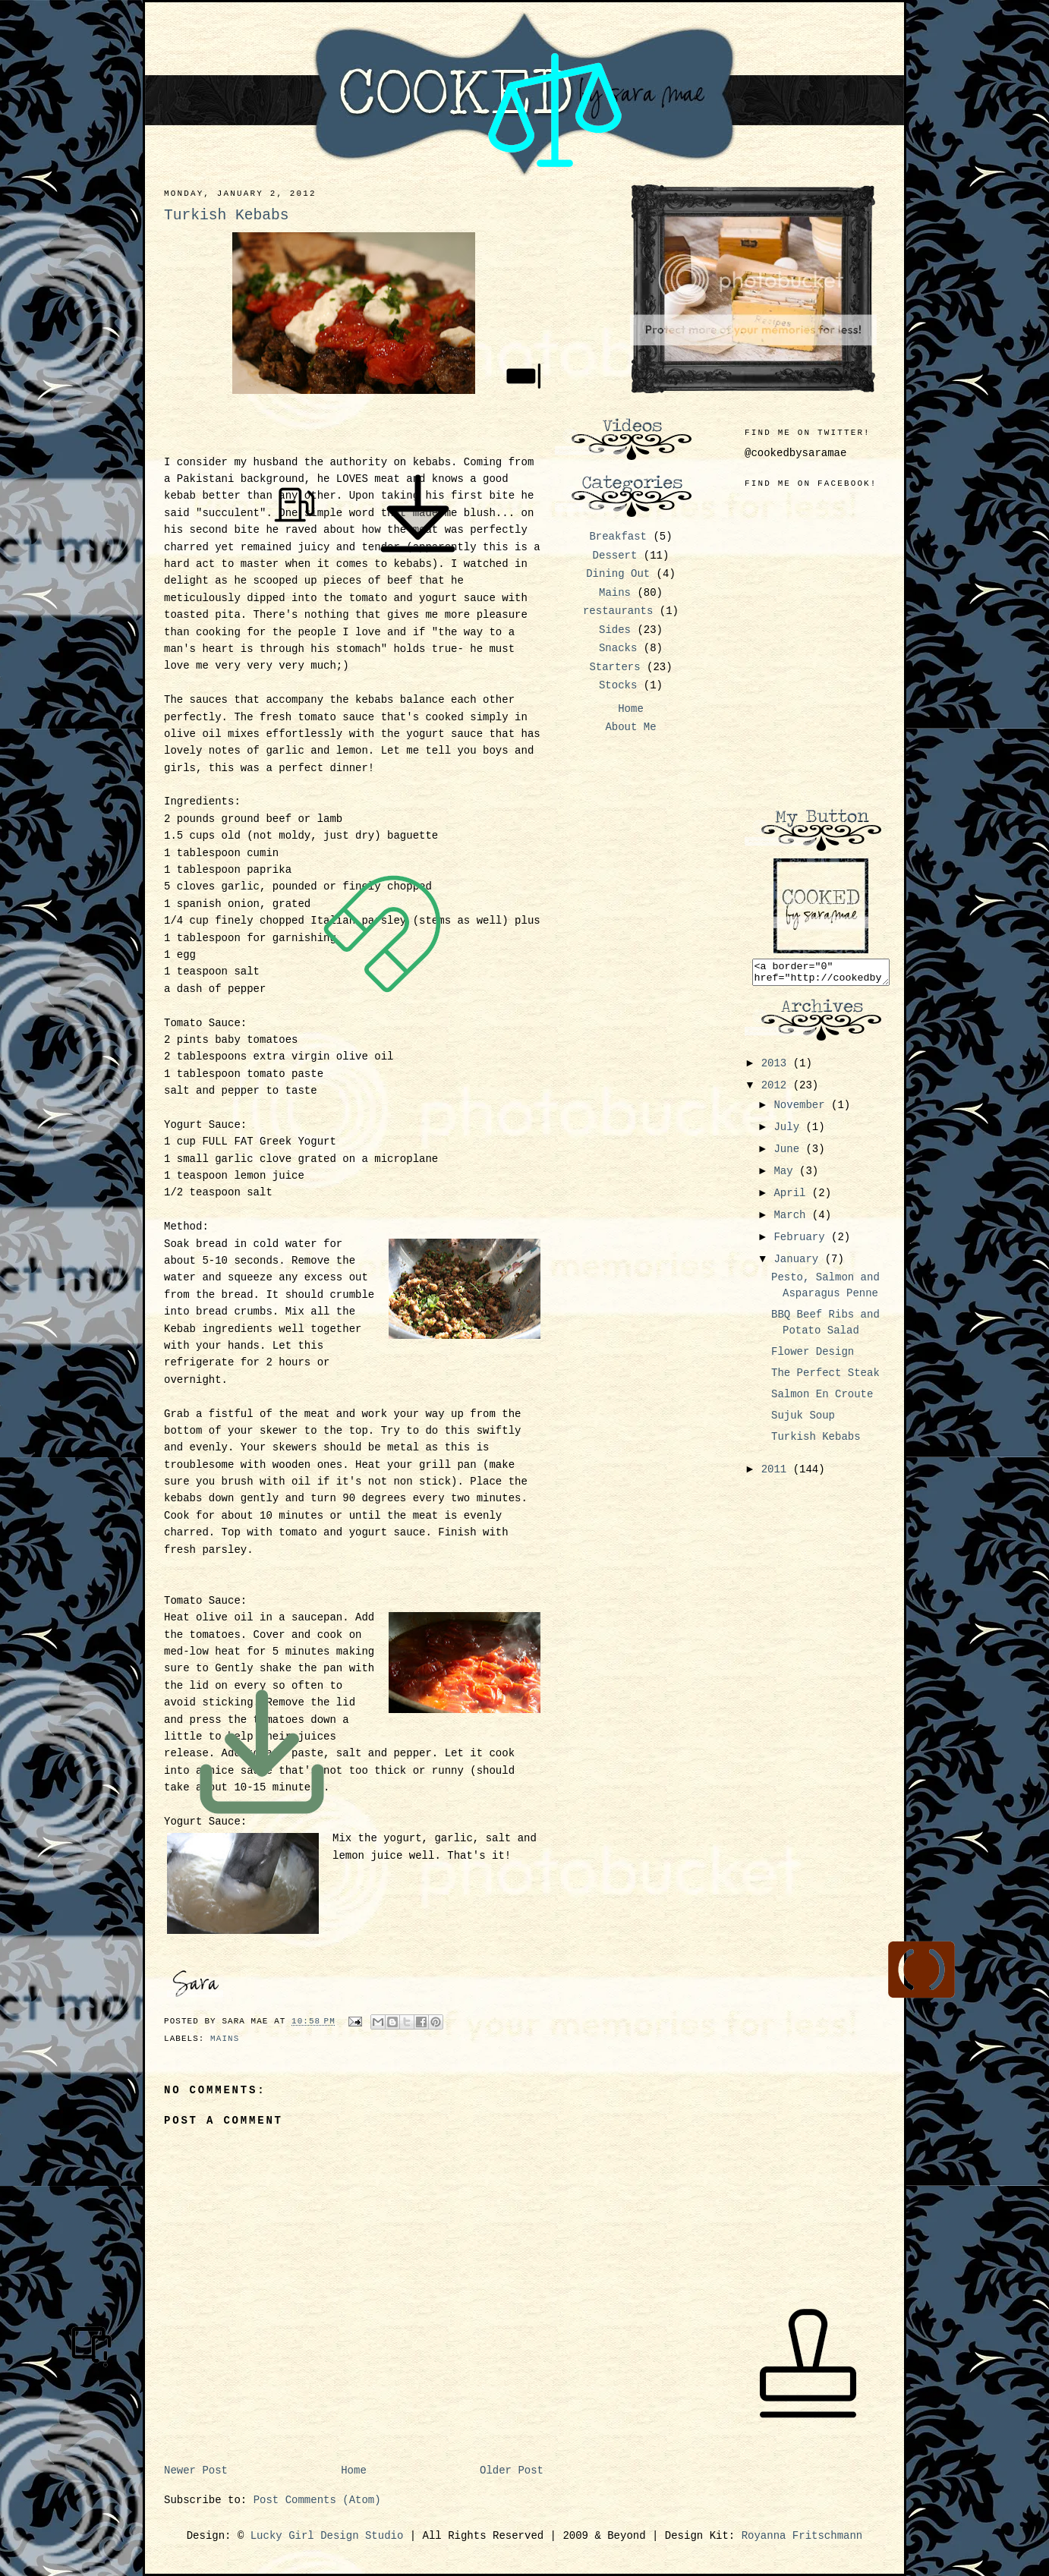  Describe the element at coordinates (384, 931) in the screenshot. I see `attract or pull related items together` at that location.